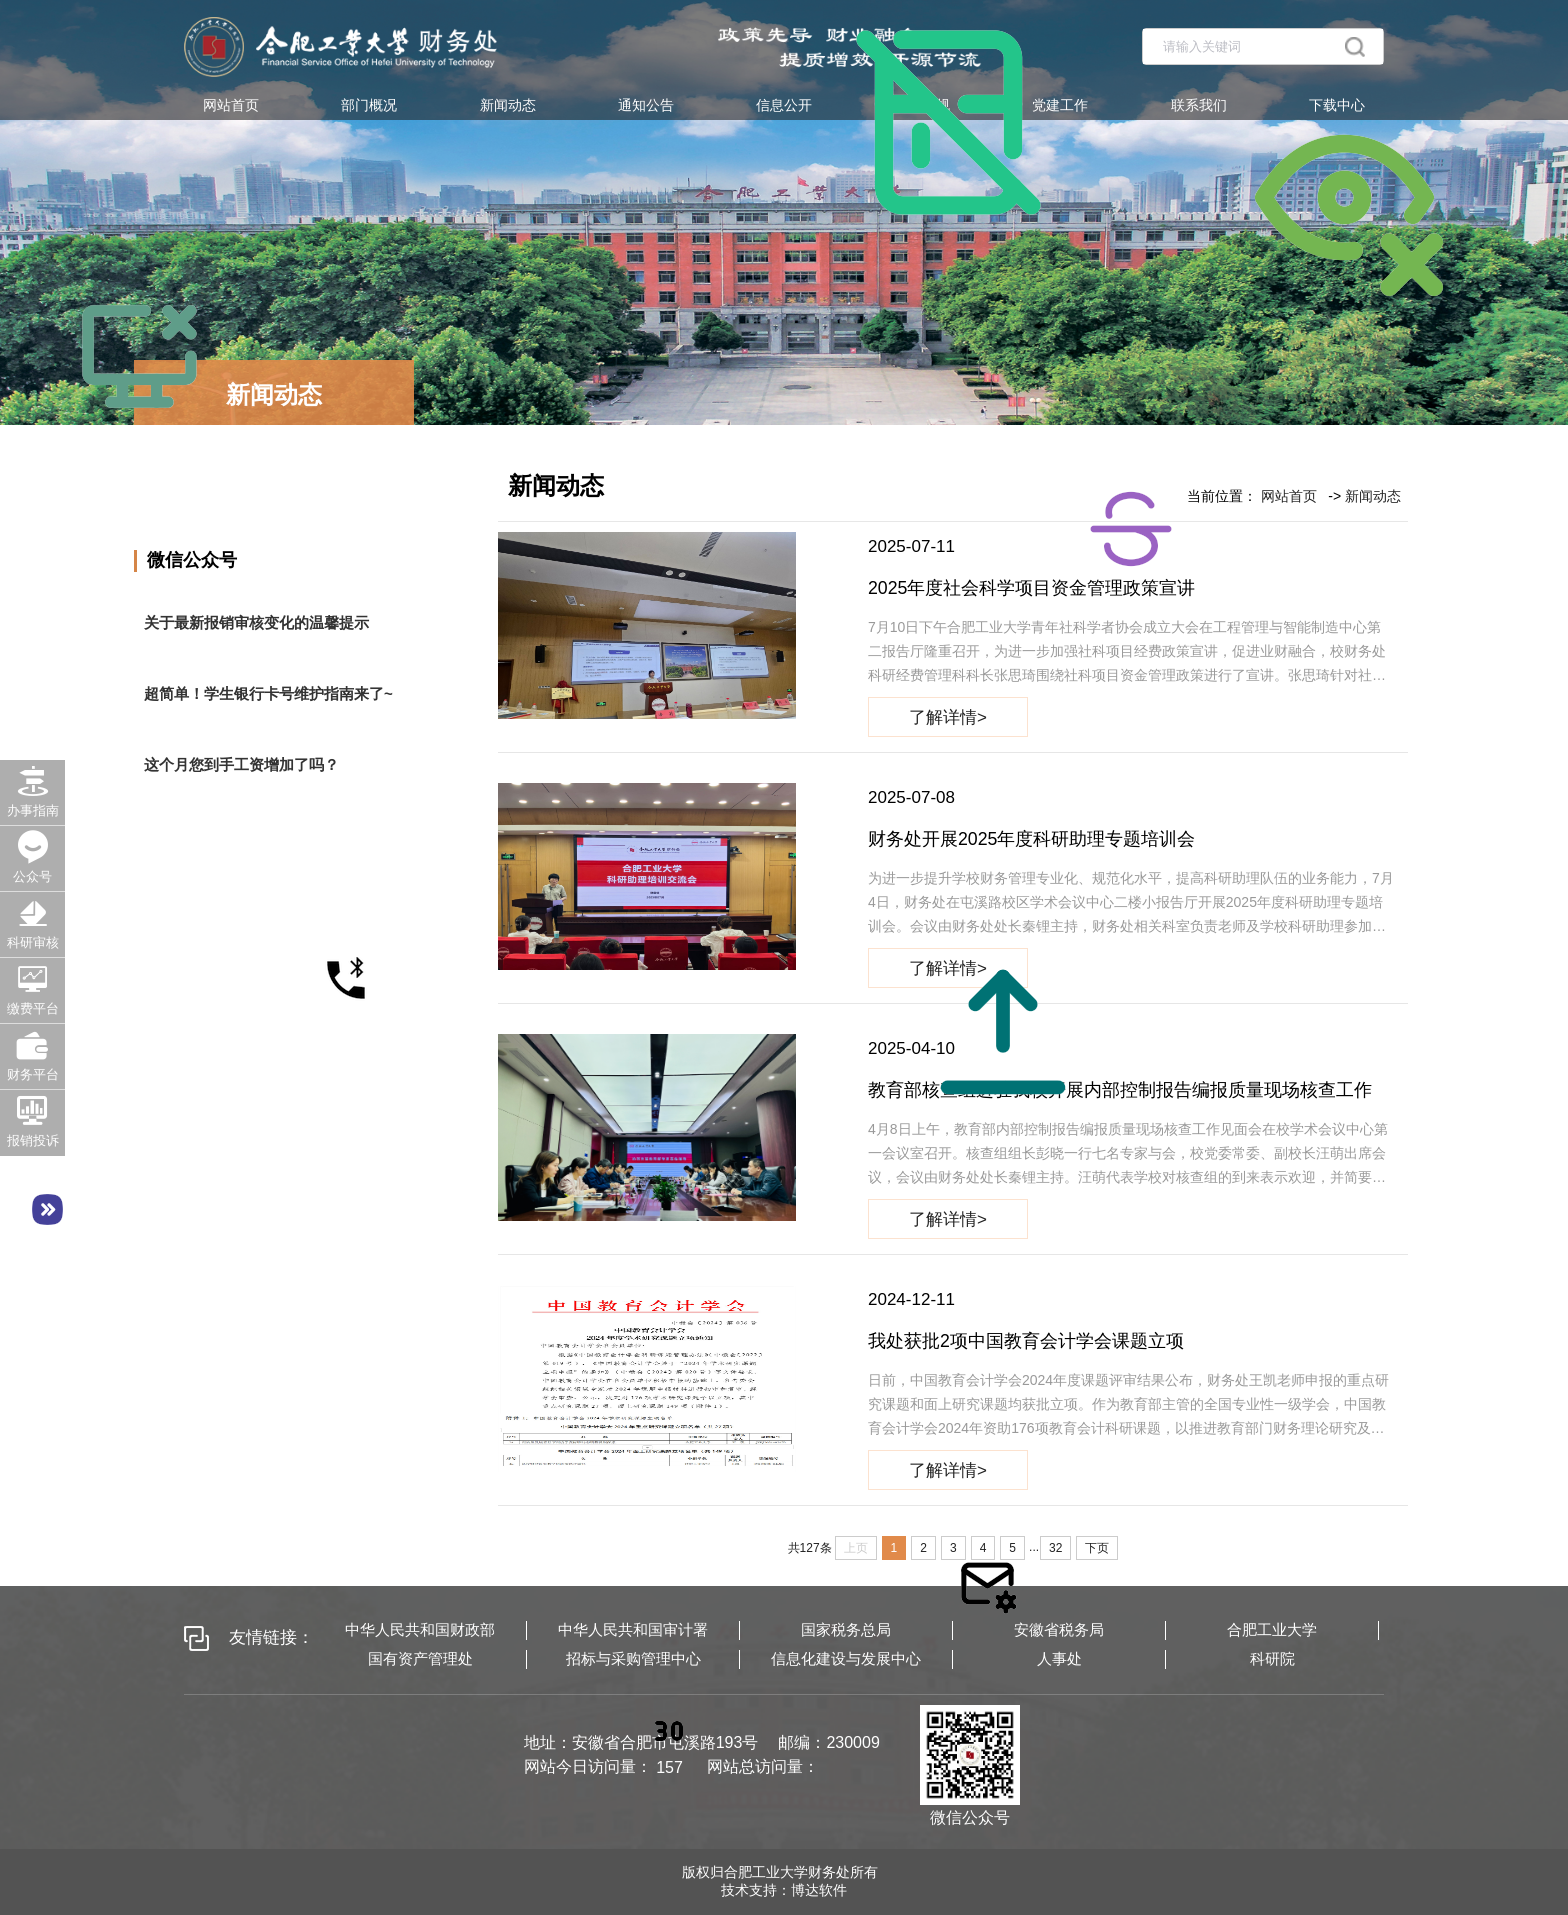 The width and height of the screenshot is (1568, 1915). Describe the element at coordinates (987, 1583) in the screenshot. I see `access email settings` at that location.